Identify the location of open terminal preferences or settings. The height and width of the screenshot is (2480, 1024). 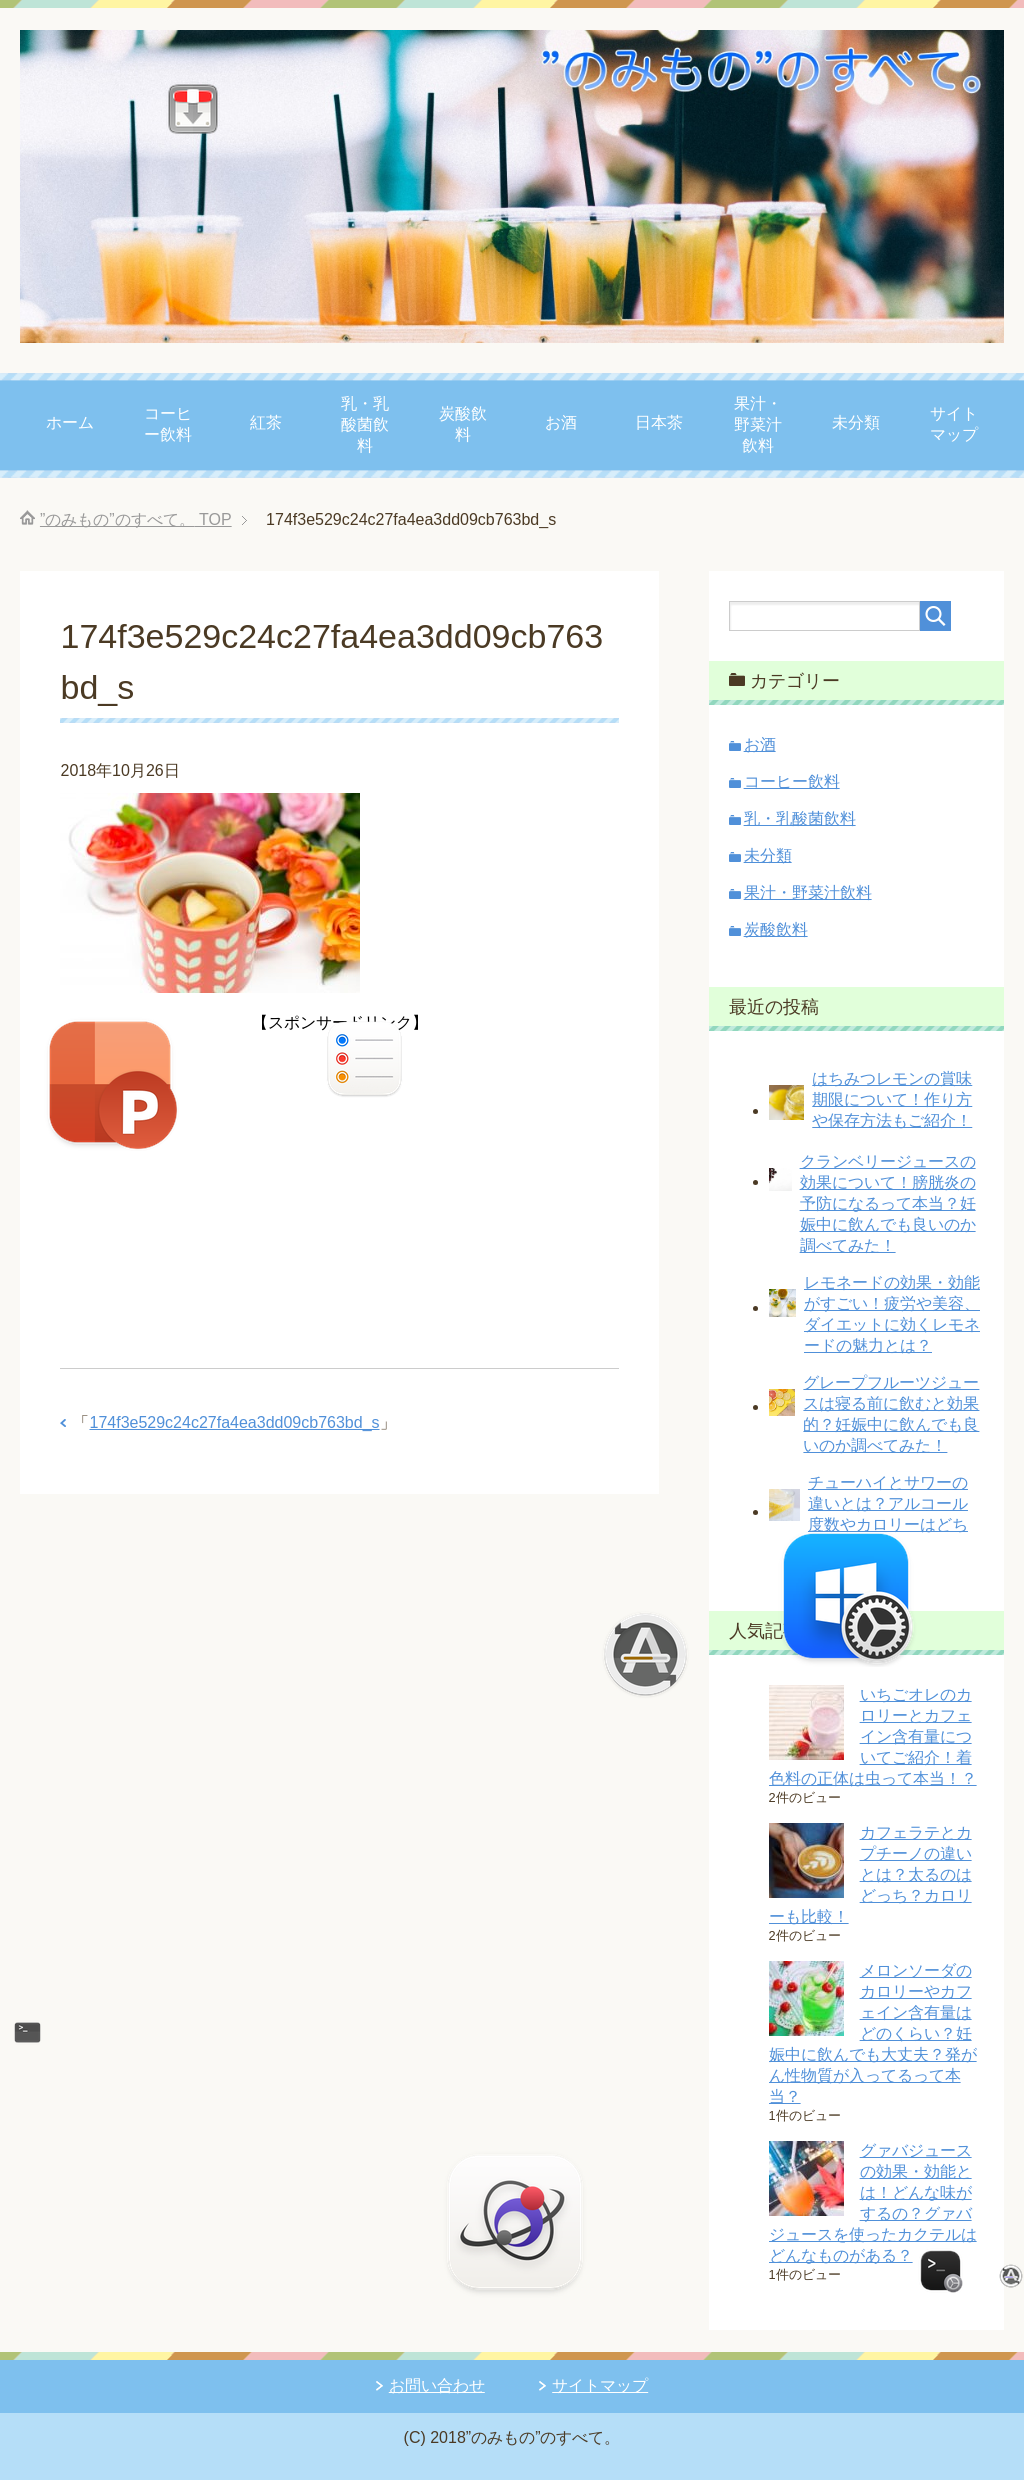
(940, 2270).